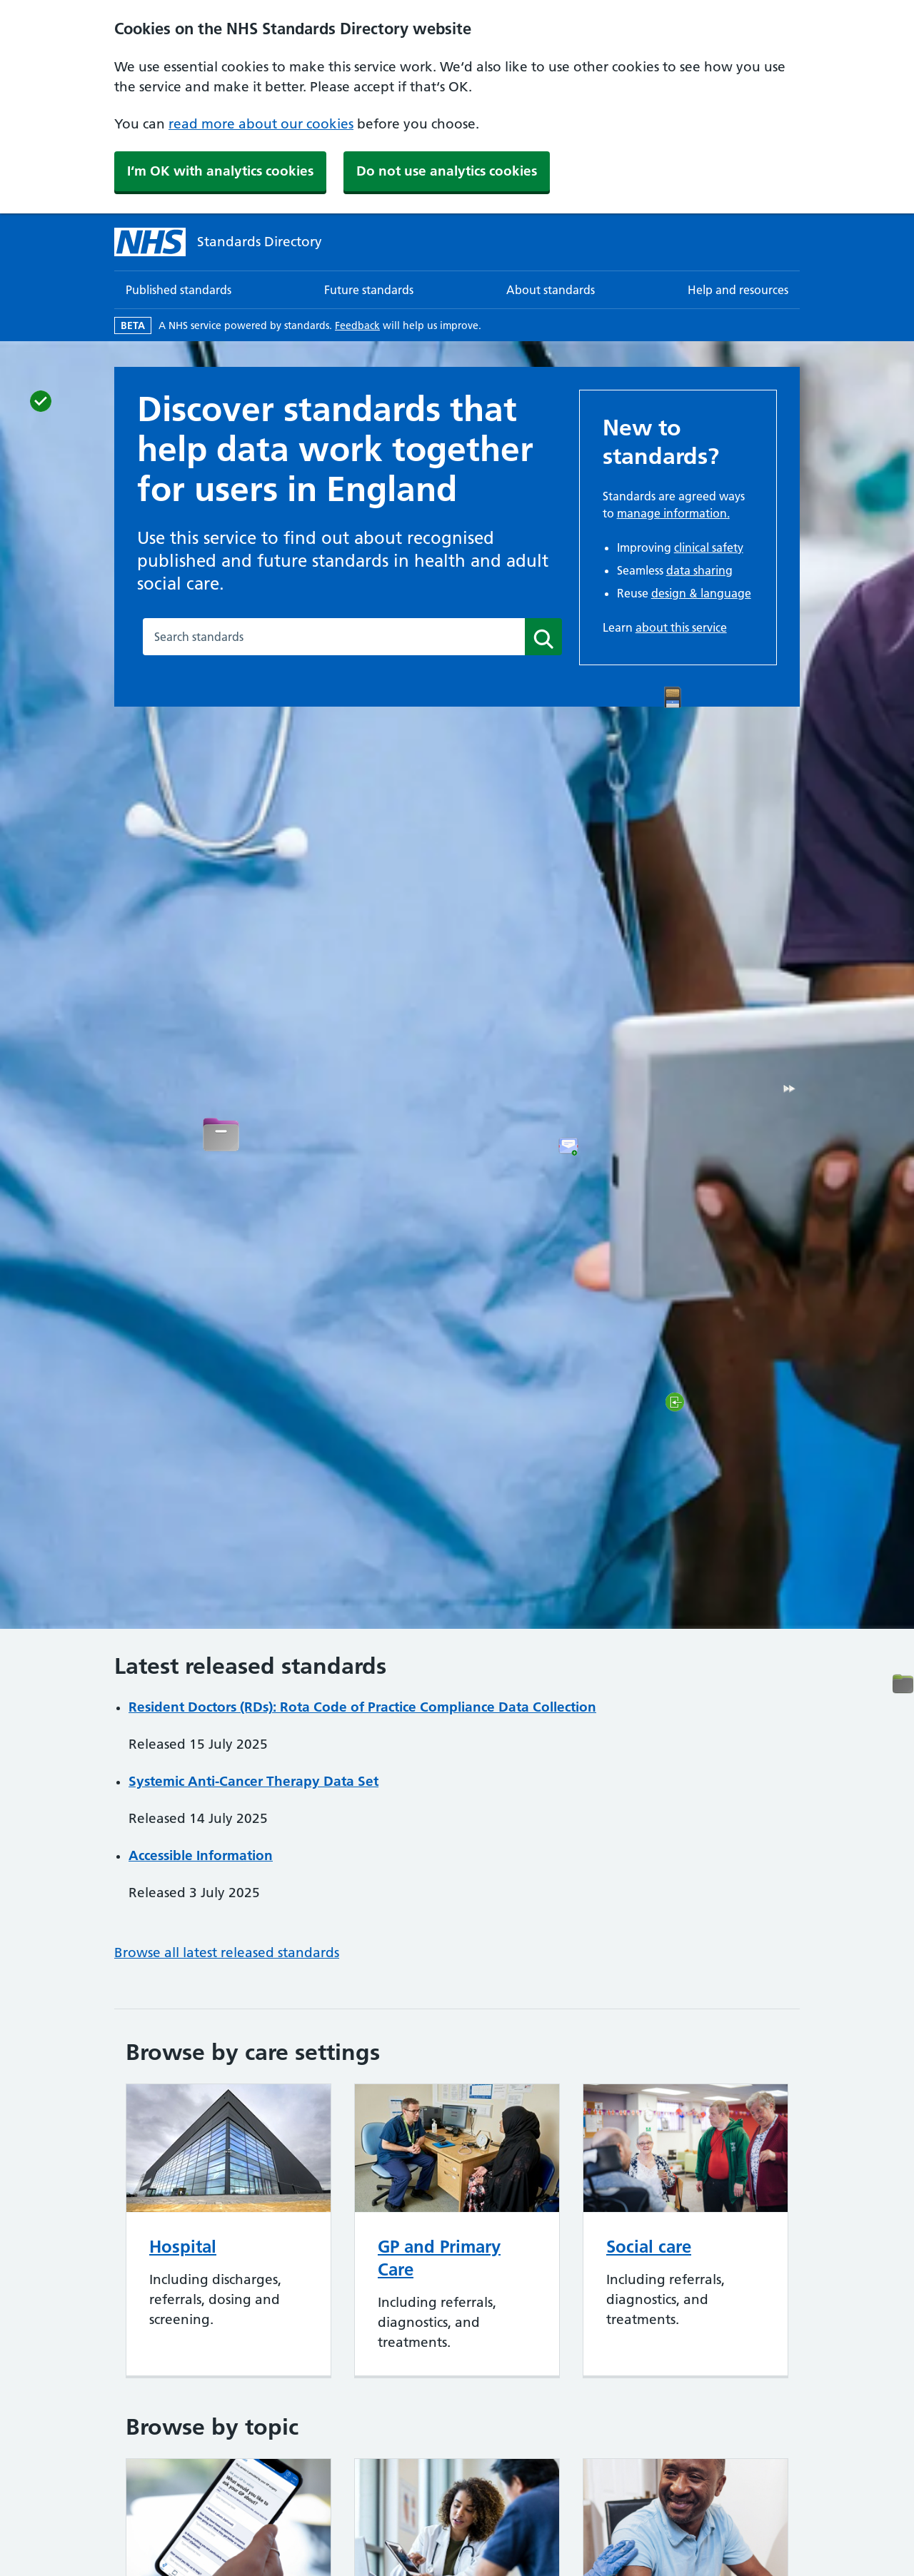 Image resolution: width=914 pixels, height=2576 pixels. What do you see at coordinates (568, 1146) in the screenshot?
I see `compose a new email message` at bounding box center [568, 1146].